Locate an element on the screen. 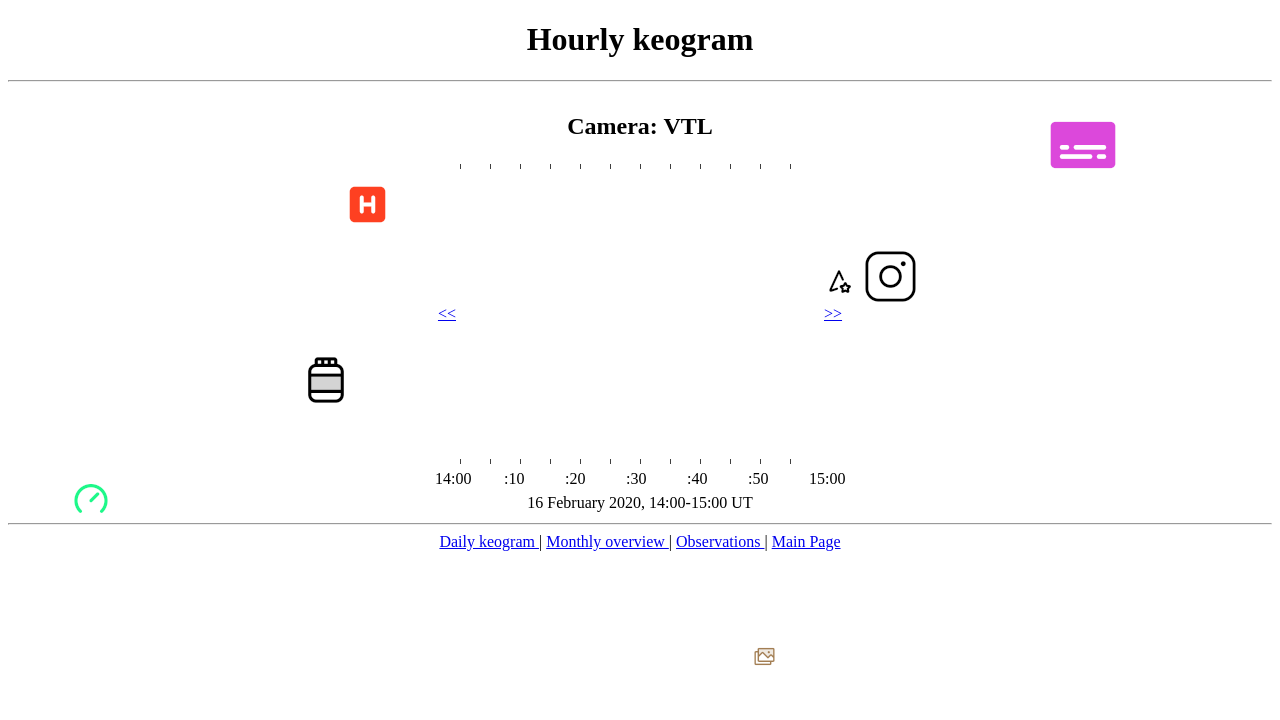 Image resolution: width=1280 pixels, height=720 pixels. view product or ingredient details is located at coordinates (326, 380).